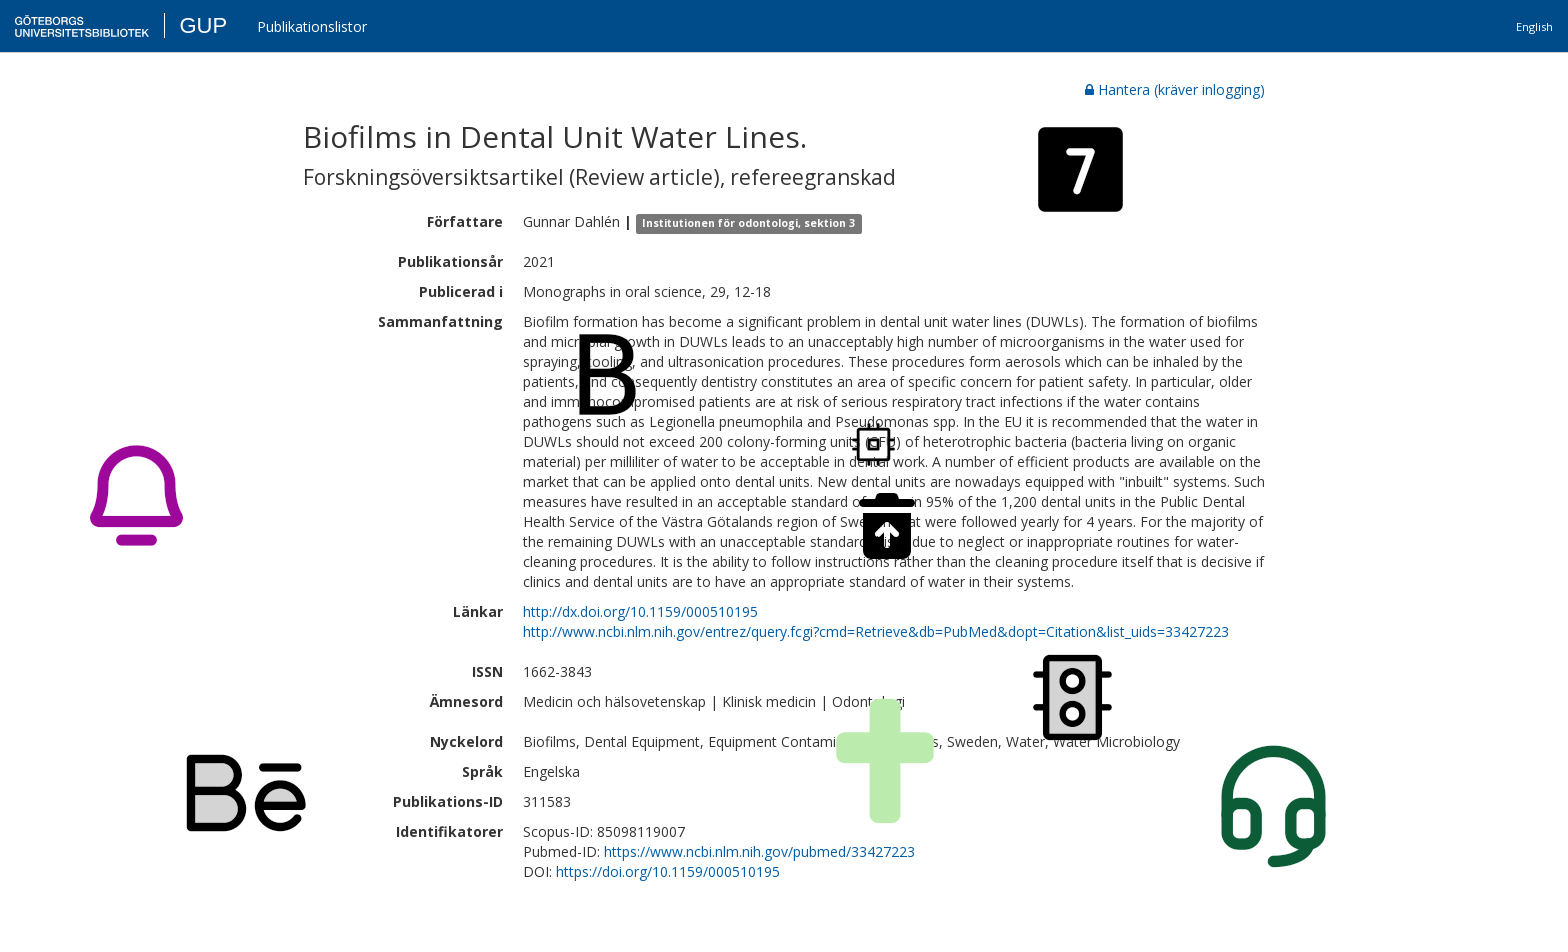 The width and height of the screenshot is (1568, 952). What do you see at coordinates (136, 495) in the screenshot?
I see `view notifications` at bounding box center [136, 495].